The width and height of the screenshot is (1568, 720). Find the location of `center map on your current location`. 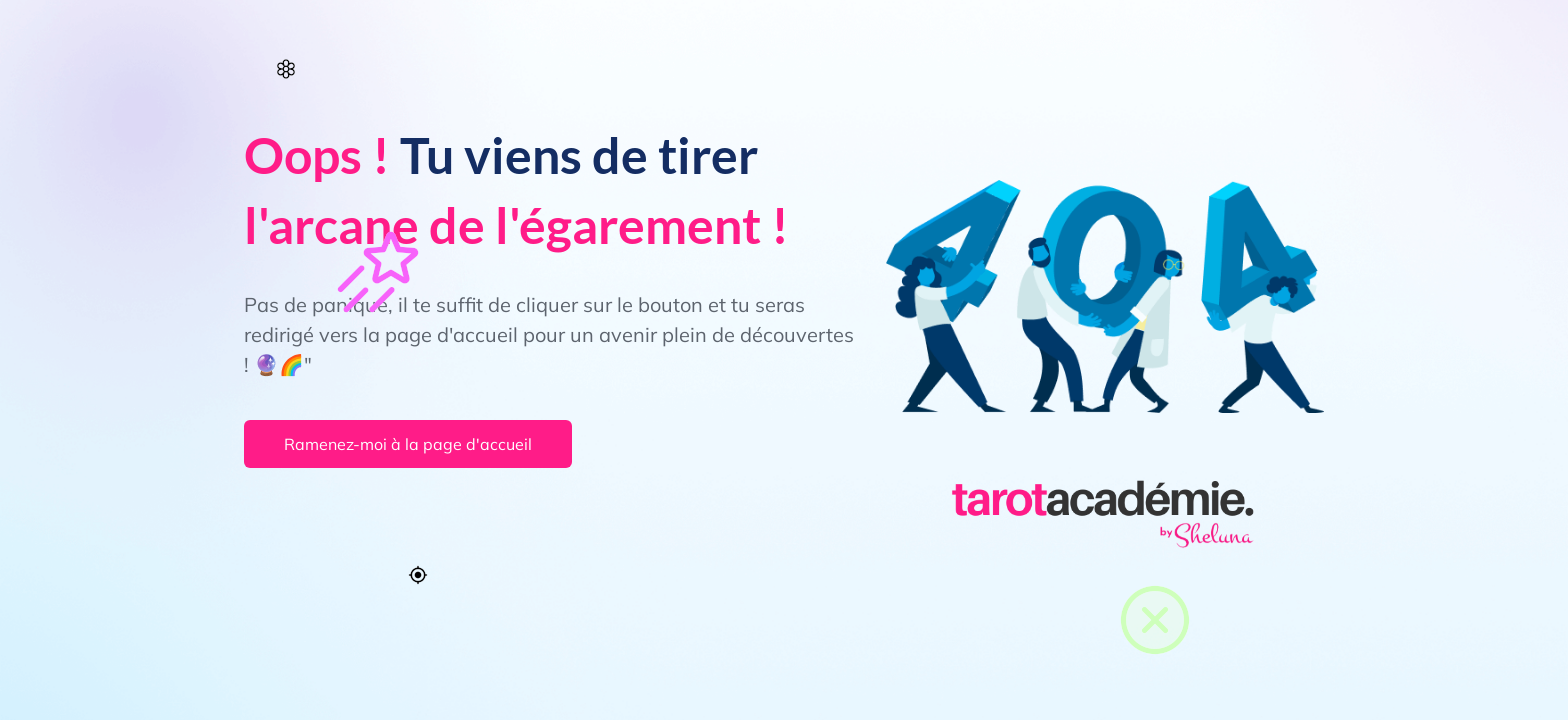

center map on your current location is located at coordinates (418, 575).